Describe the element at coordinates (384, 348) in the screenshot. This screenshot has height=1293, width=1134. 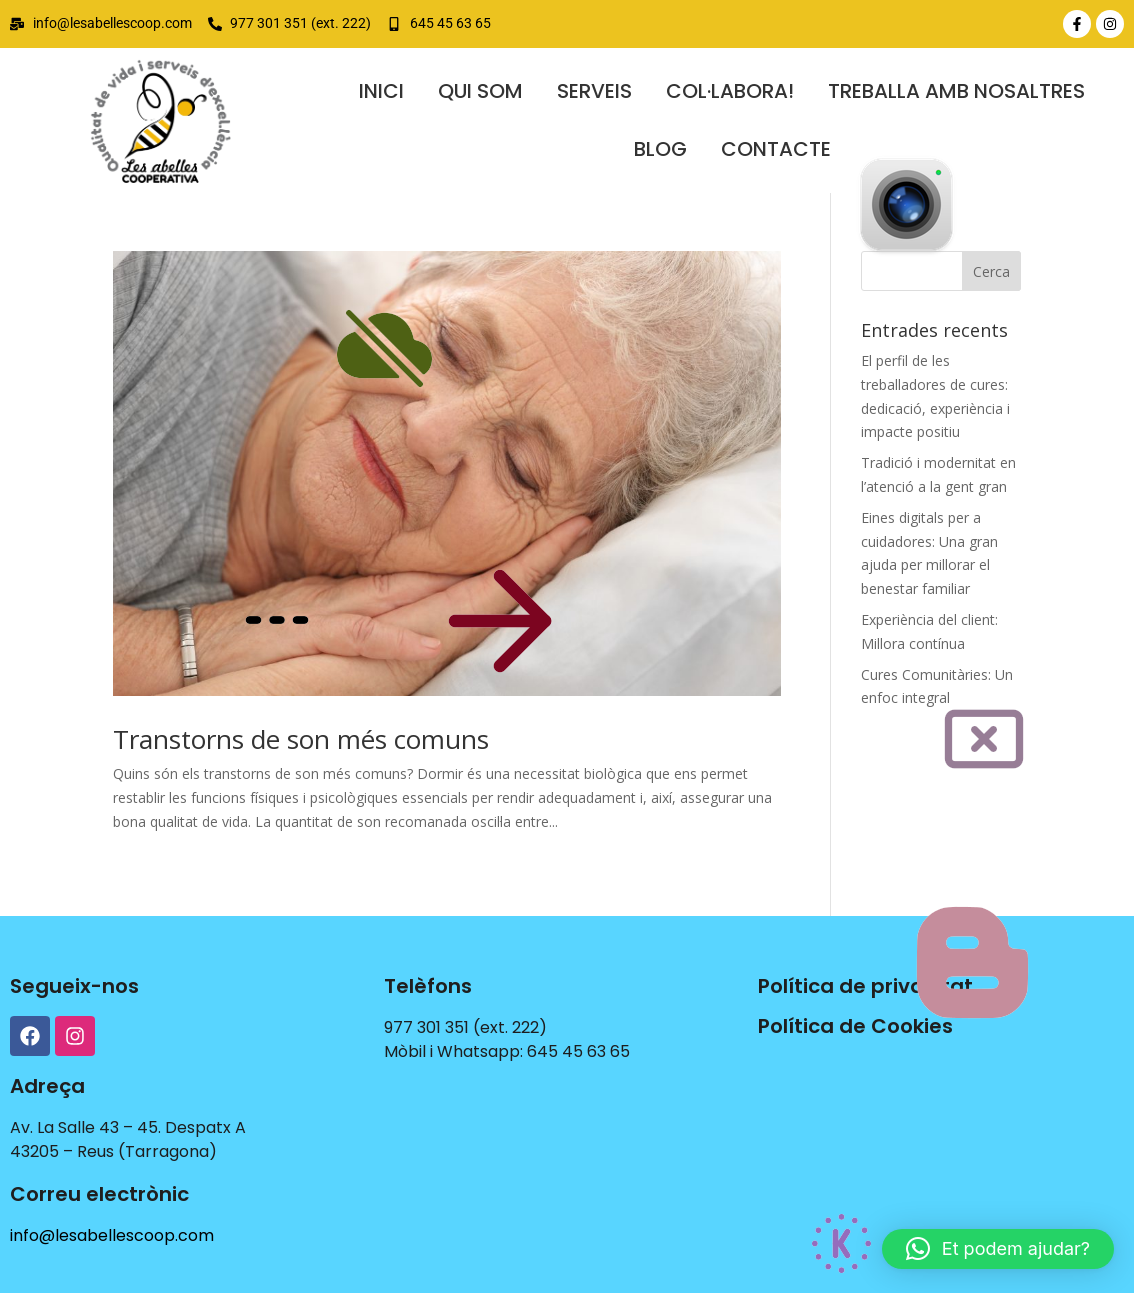
I see `indicates no cloud connection available` at that location.